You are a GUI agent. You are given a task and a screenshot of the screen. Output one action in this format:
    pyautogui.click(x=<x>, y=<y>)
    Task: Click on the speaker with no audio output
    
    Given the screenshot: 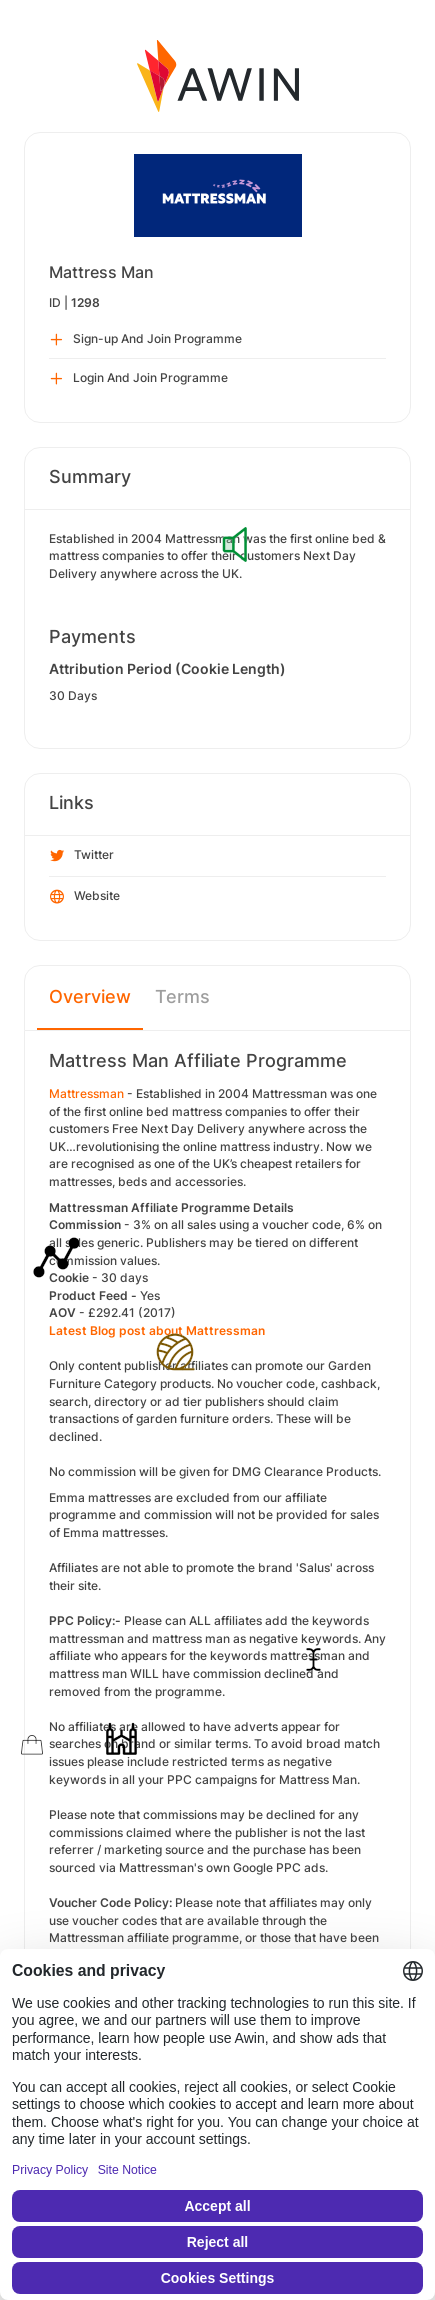 What is the action you would take?
    pyautogui.click(x=241, y=544)
    